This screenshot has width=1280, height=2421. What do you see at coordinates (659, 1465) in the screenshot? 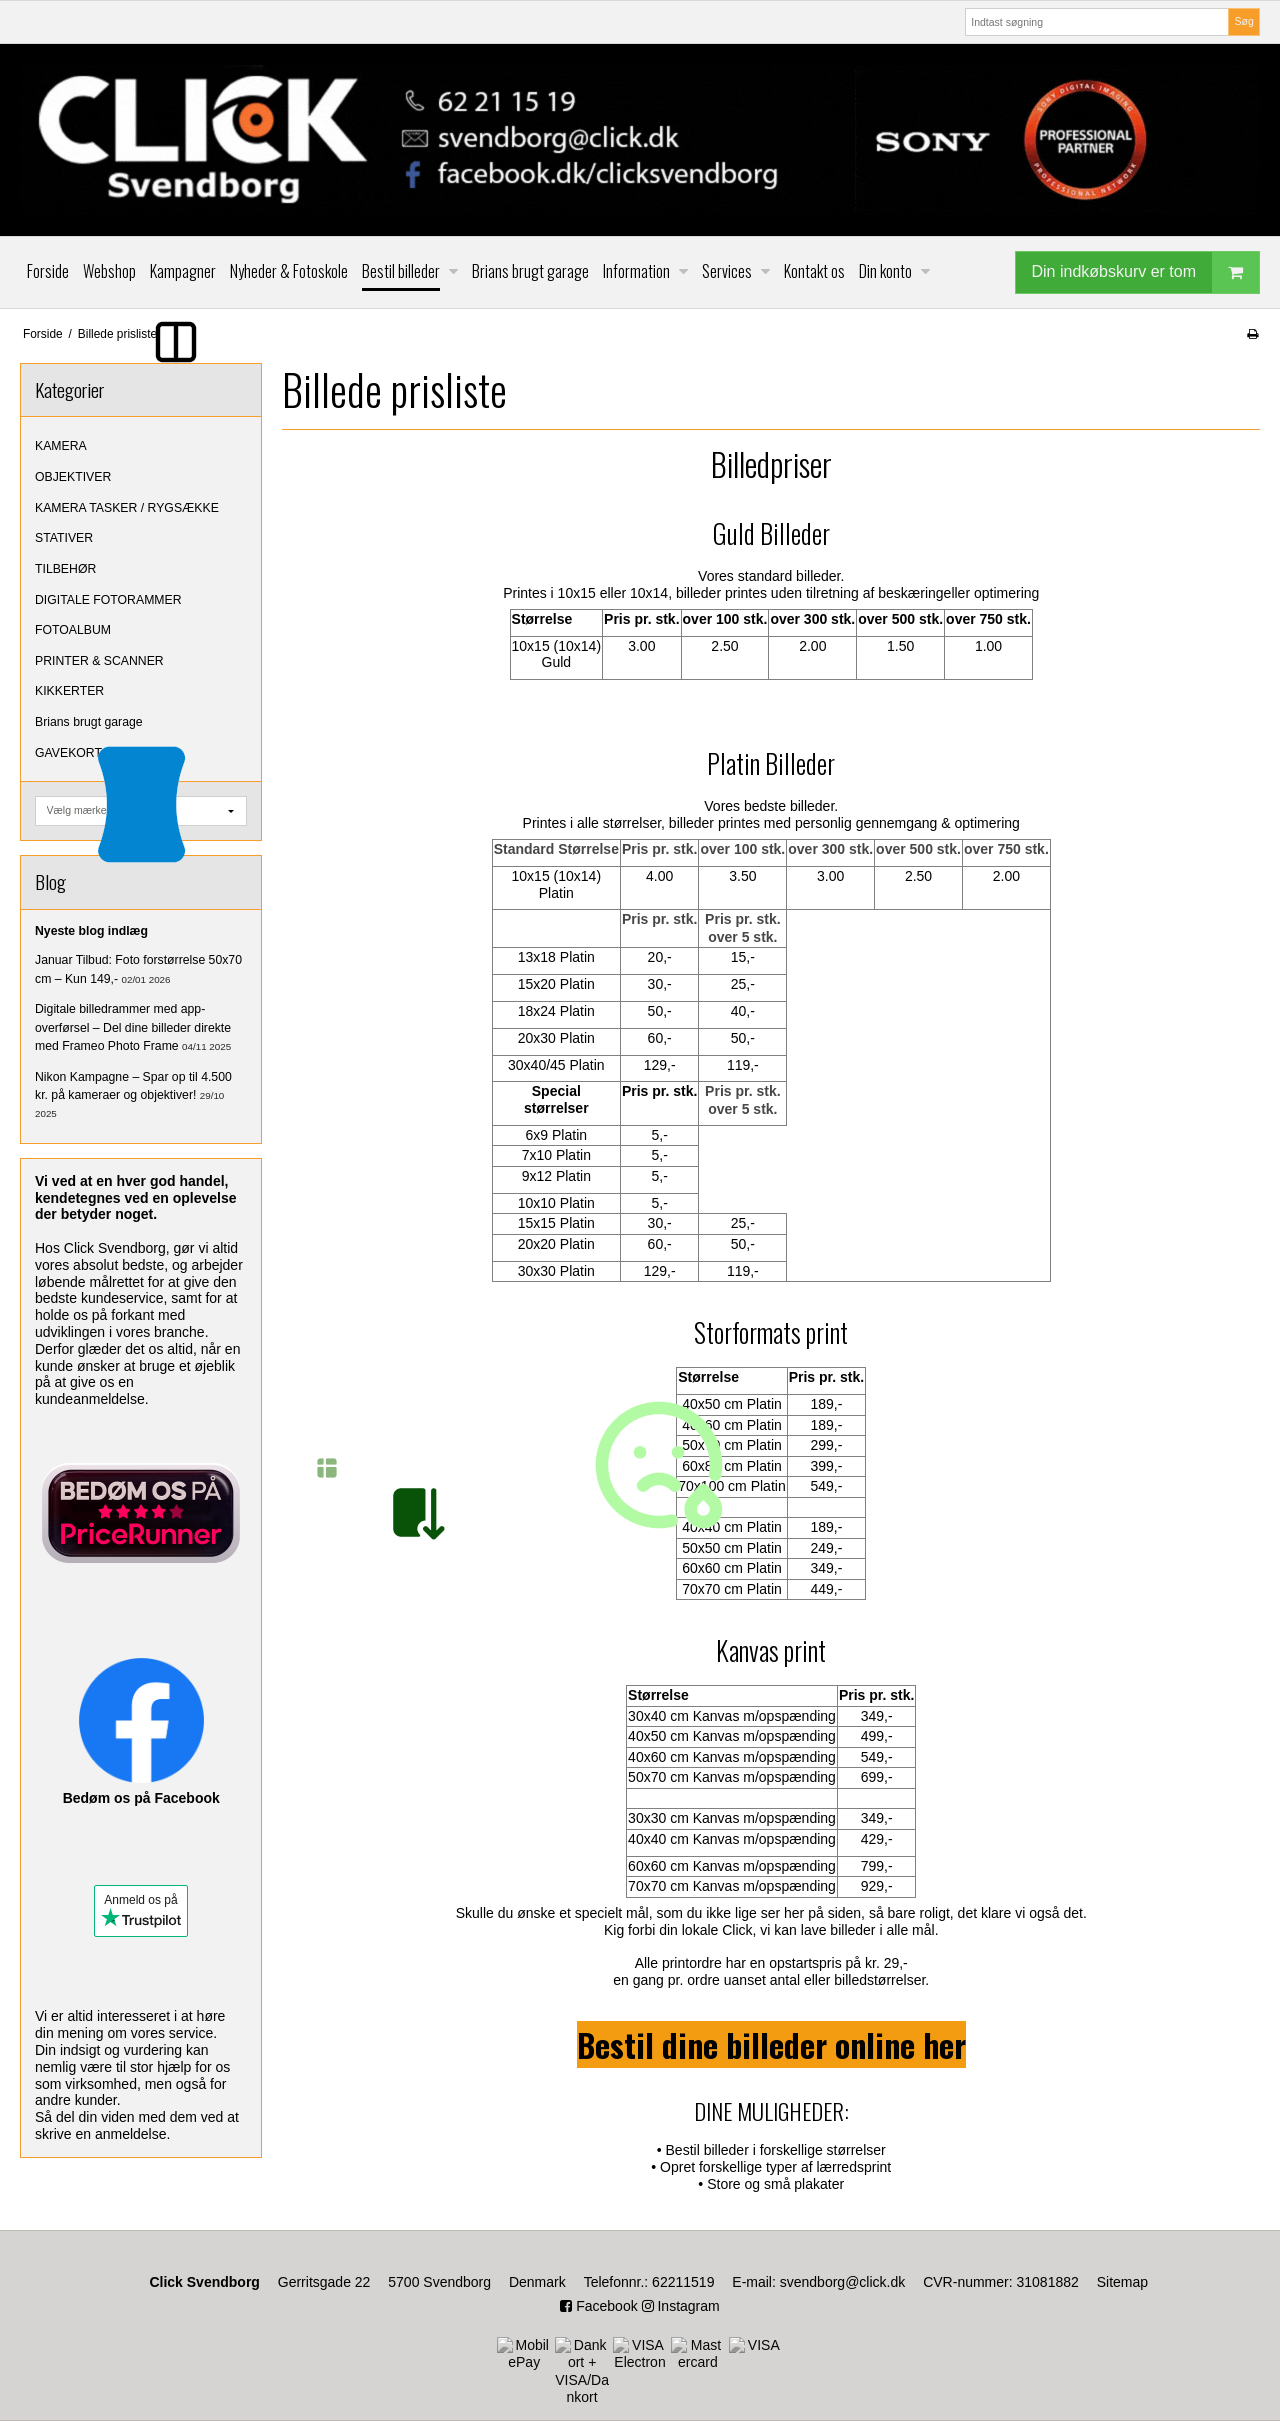
I see `indicate sadness or disappointment` at bounding box center [659, 1465].